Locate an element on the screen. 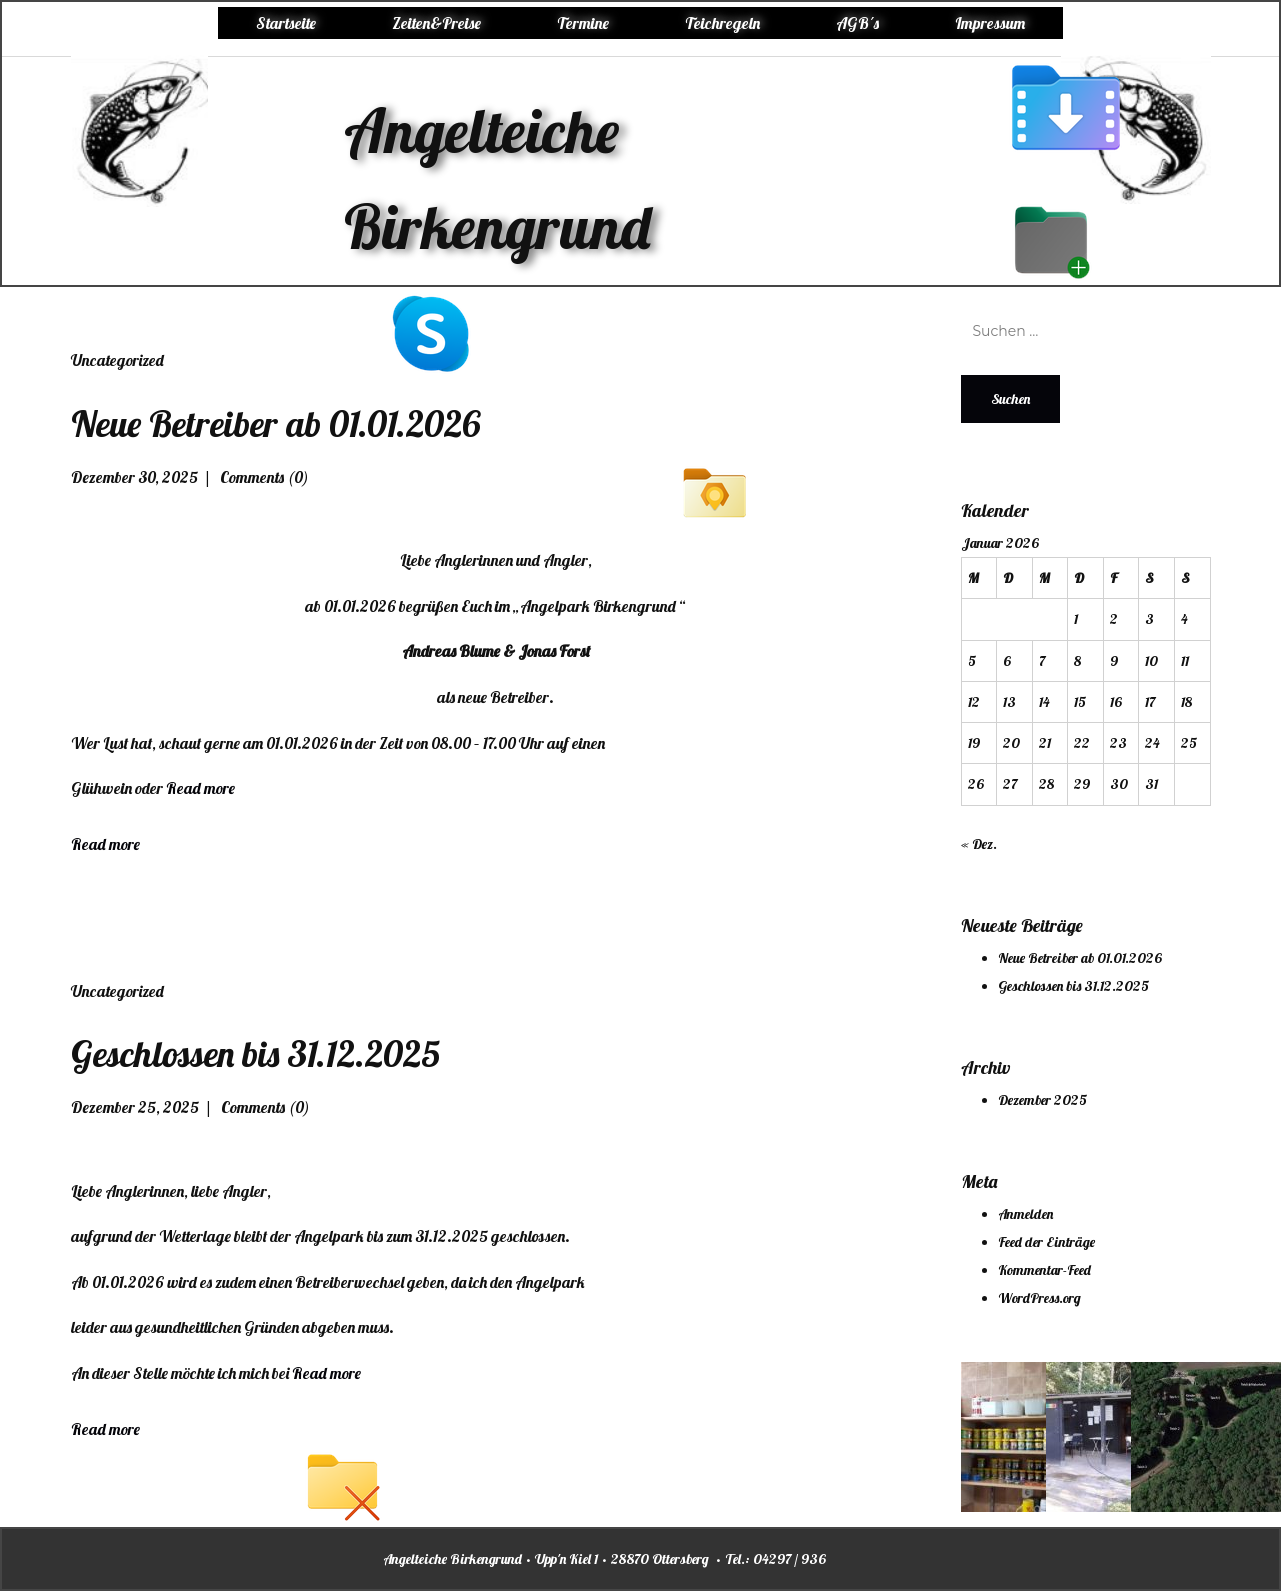 The image size is (1281, 1591). open microsoft dynamics 365 field service folder is located at coordinates (714, 494).